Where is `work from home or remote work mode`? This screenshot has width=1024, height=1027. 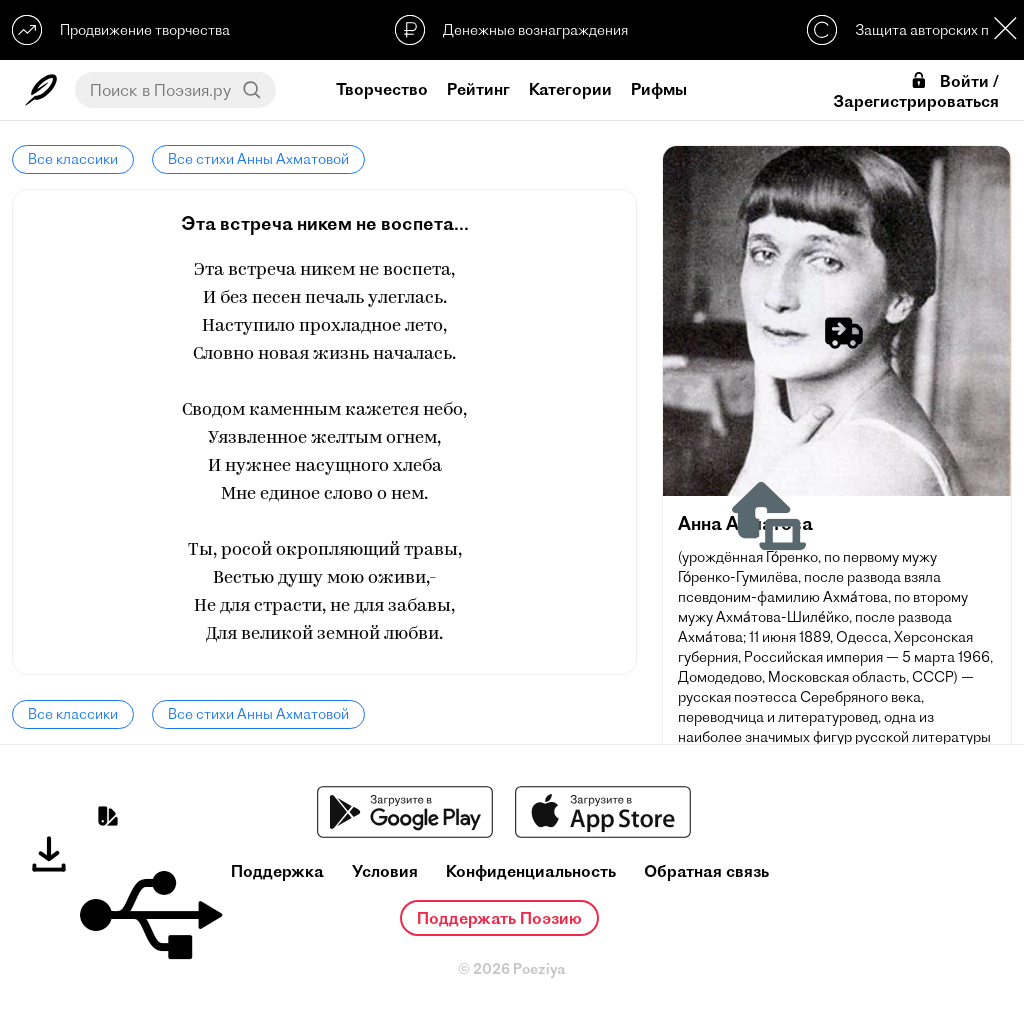
work from home or remote work mode is located at coordinates (769, 515).